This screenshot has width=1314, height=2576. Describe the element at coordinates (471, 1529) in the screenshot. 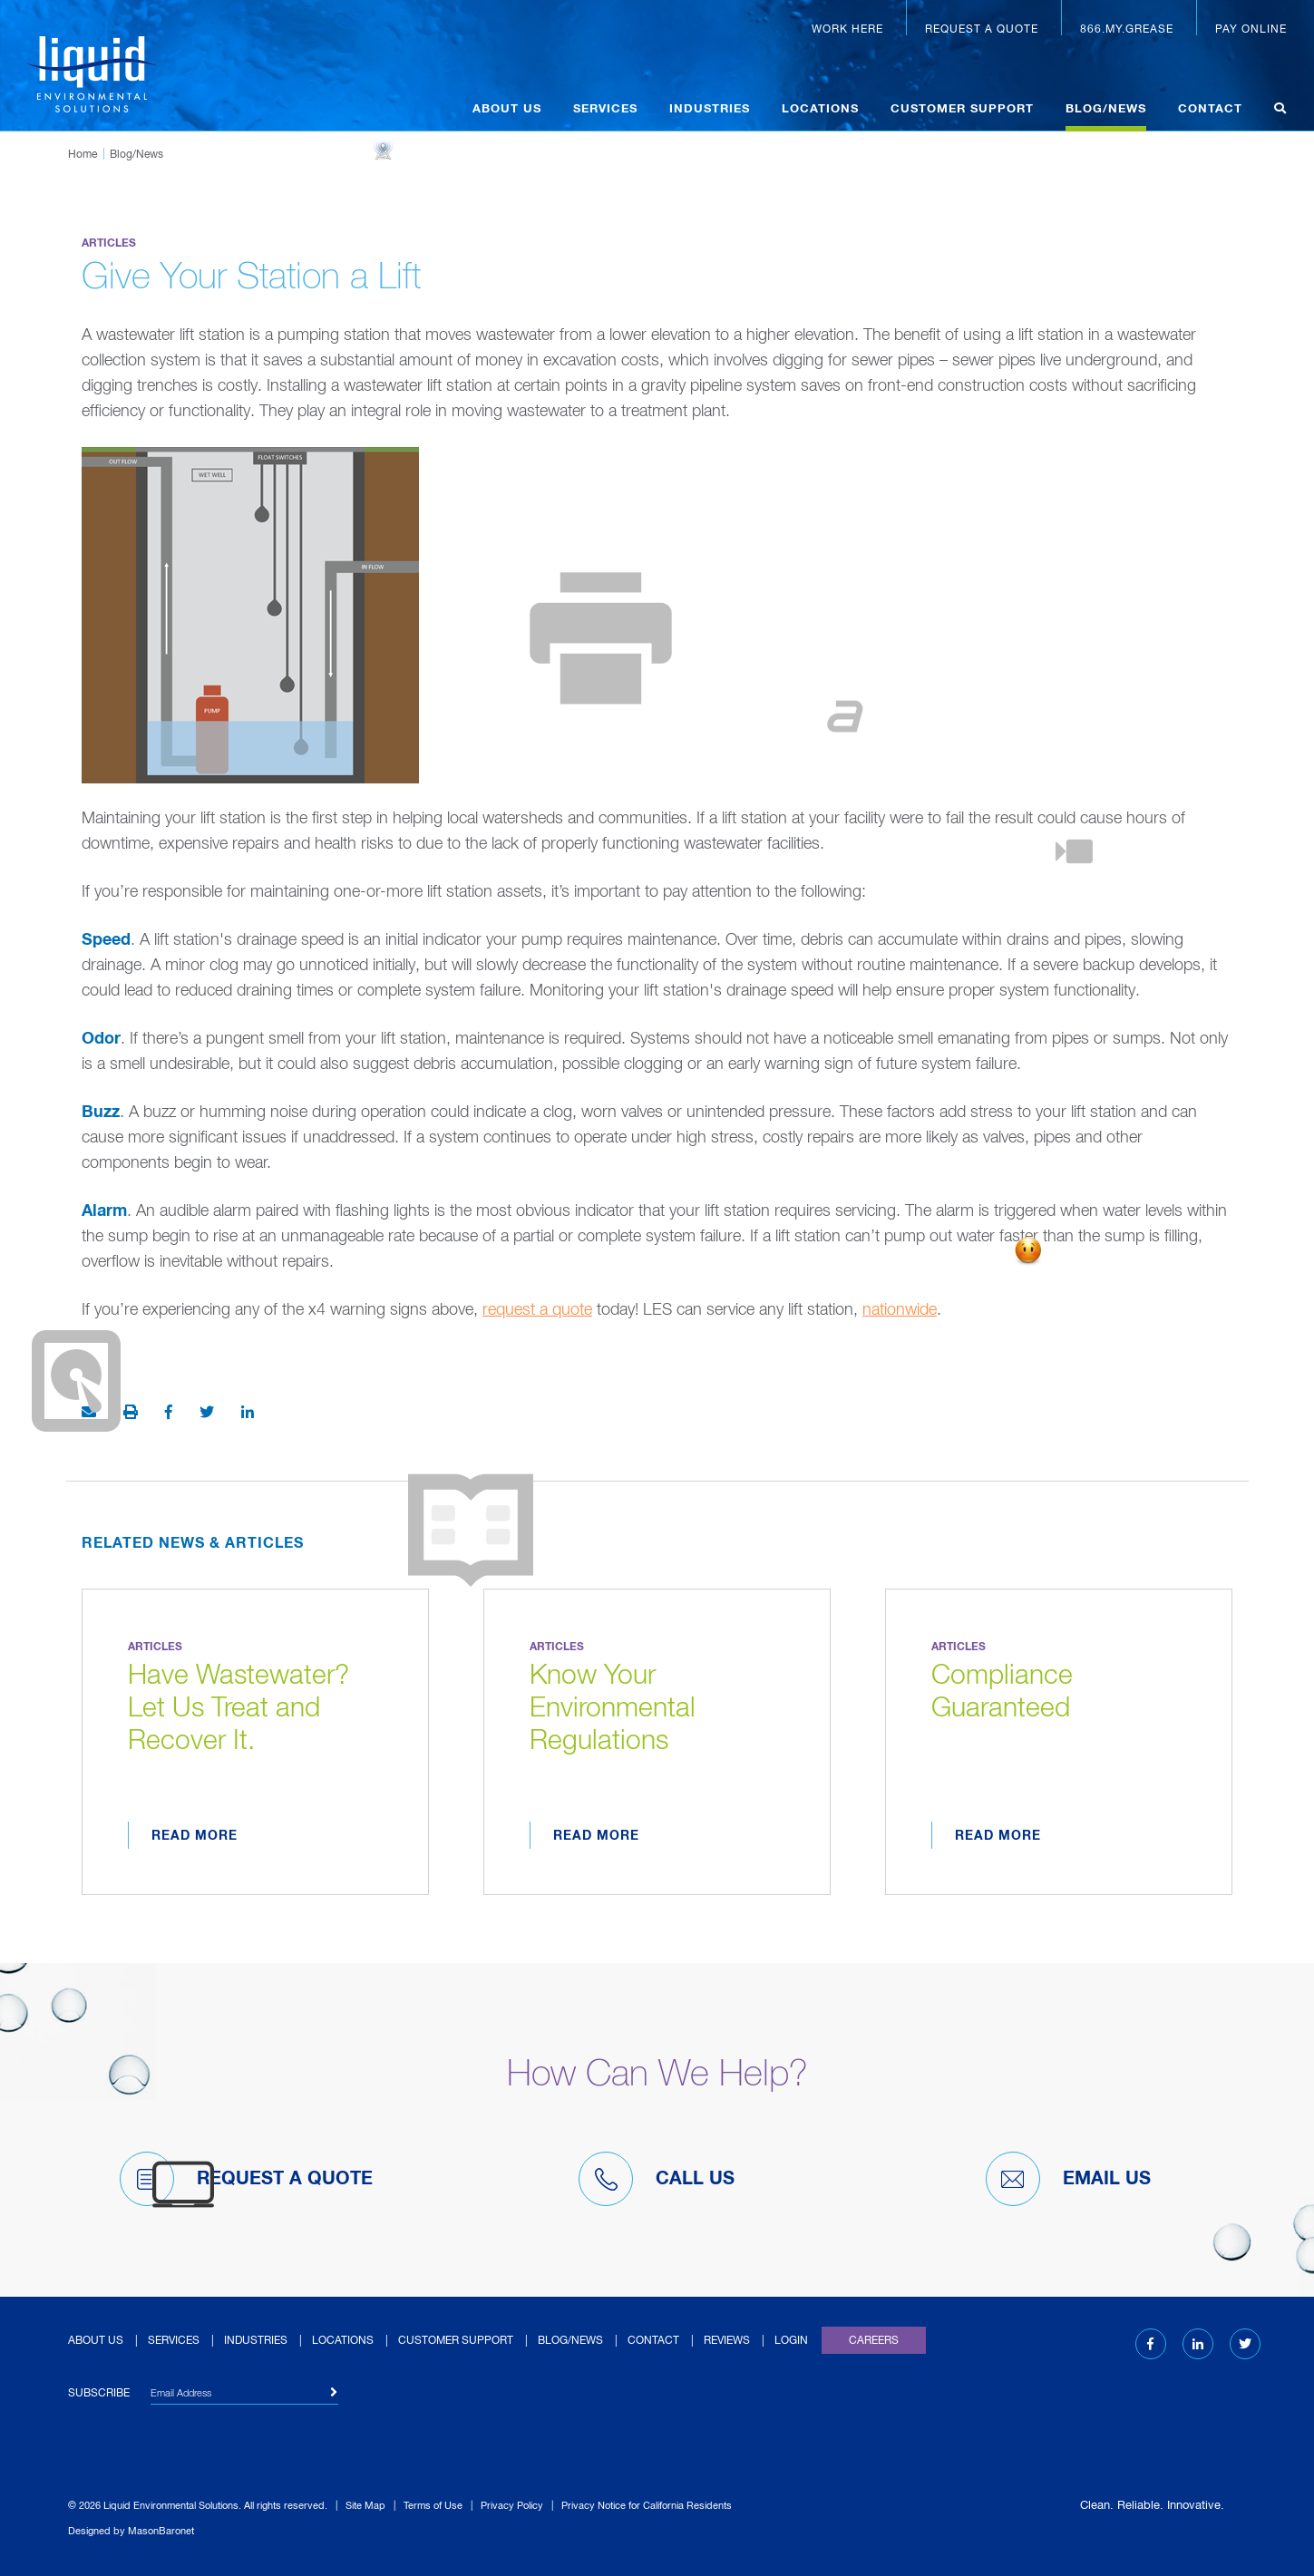

I see `switch to dual-page or side-by-side view` at that location.